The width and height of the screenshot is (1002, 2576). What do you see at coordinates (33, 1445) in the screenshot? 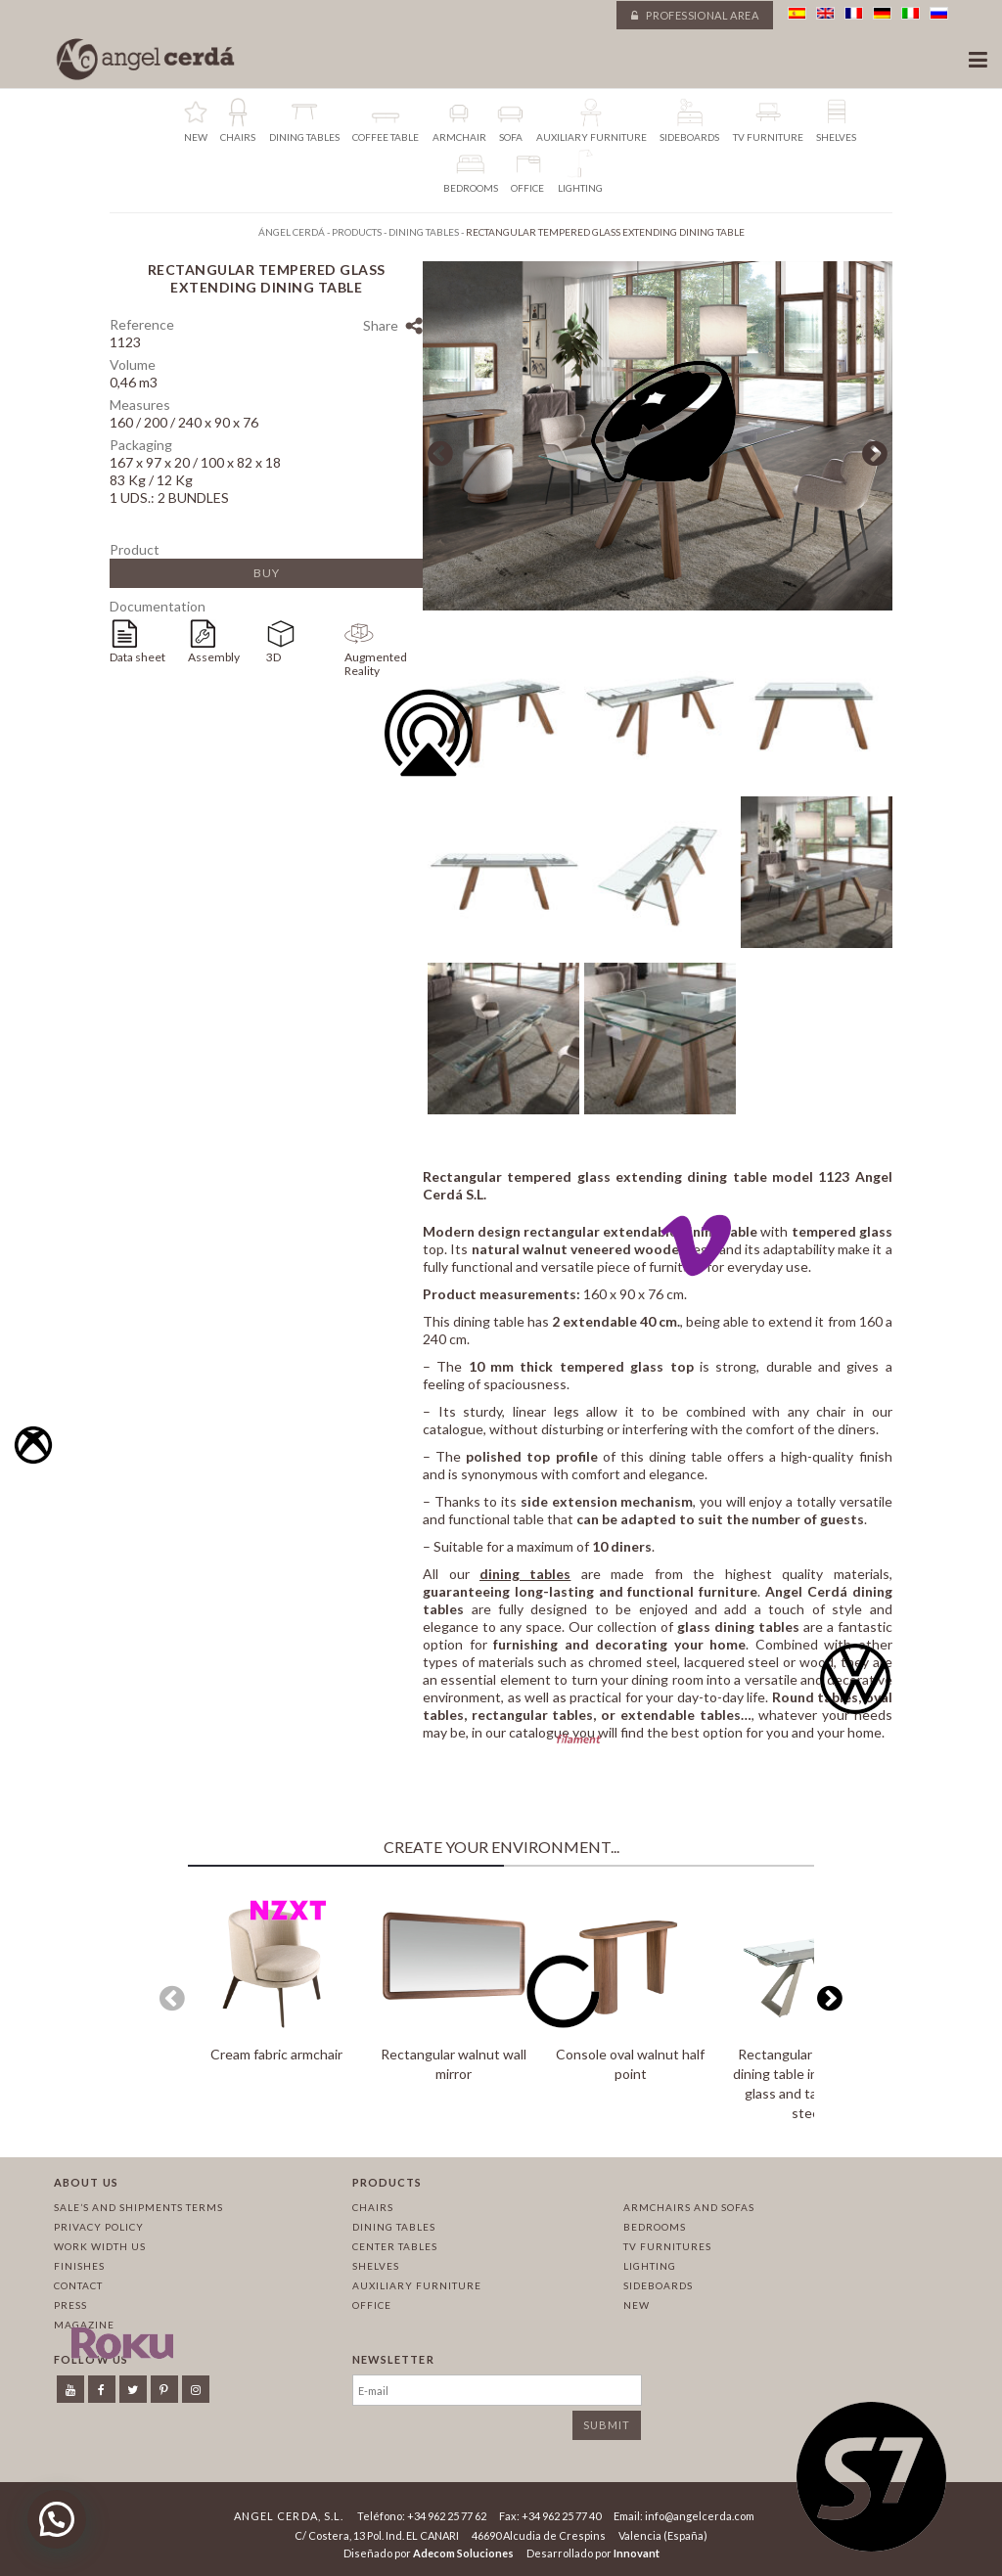
I see `open Xbox app or gaming services` at bounding box center [33, 1445].